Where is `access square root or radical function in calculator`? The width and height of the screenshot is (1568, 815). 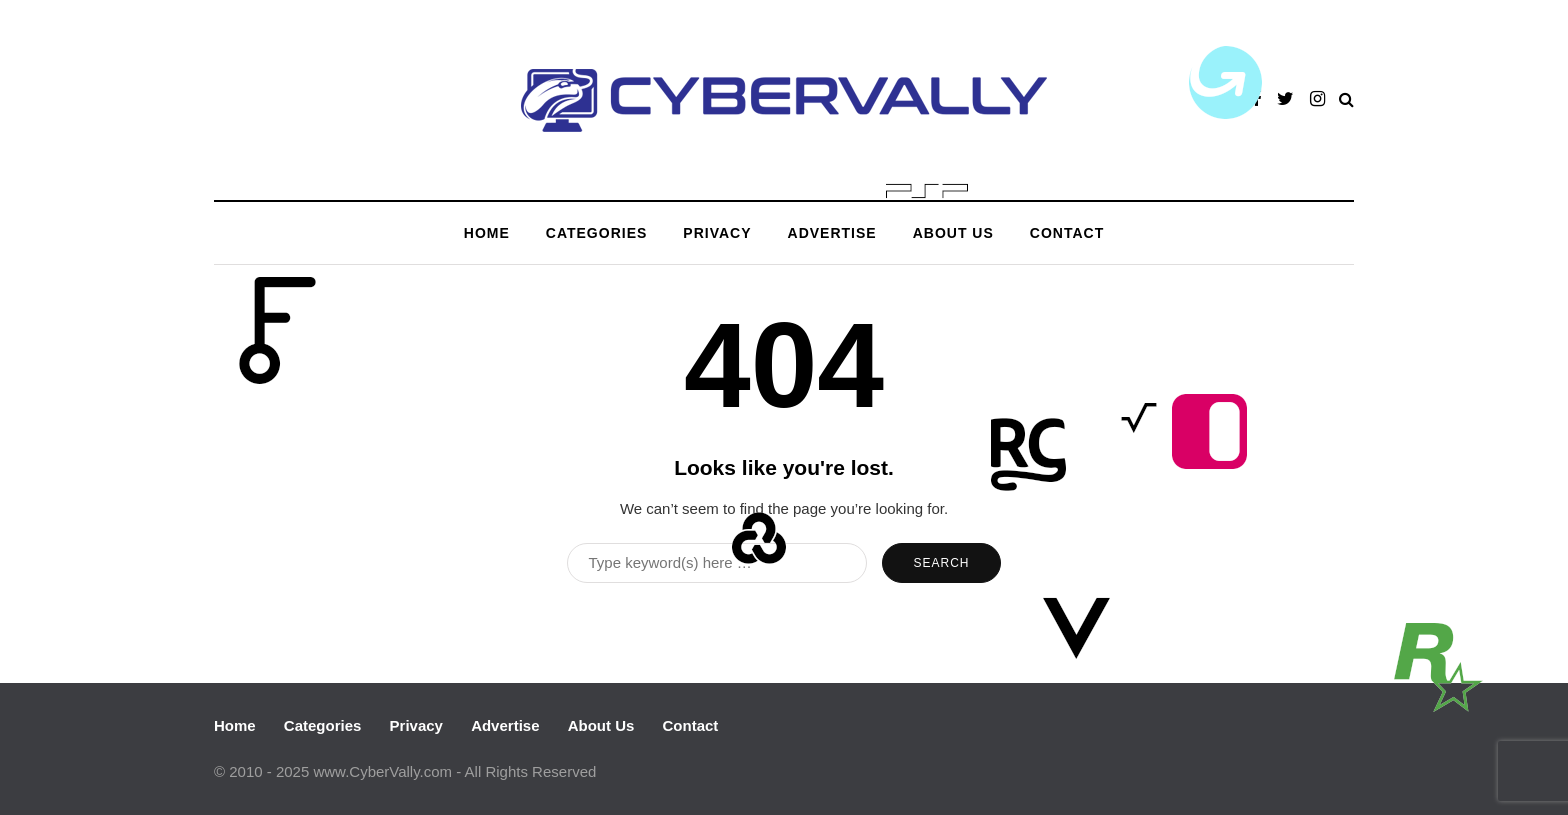 access square root or radical function in calculator is located at coordinates (1139, 417).